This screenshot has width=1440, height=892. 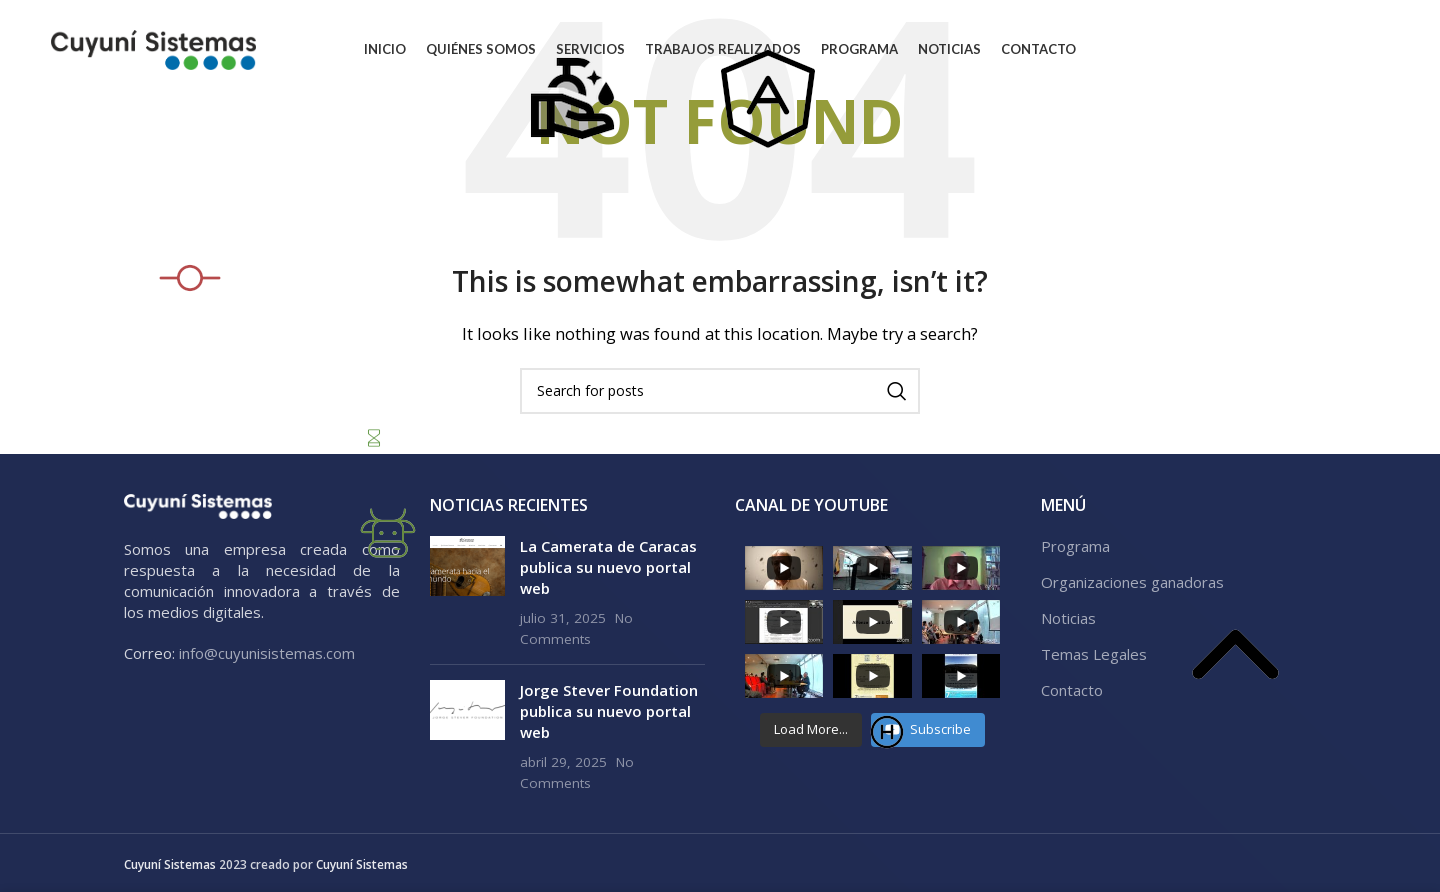 What do you see at coordinates (887, 732) in the screenshot?
I see `hospital or helipad location marker` at bounding box center [887, 732].